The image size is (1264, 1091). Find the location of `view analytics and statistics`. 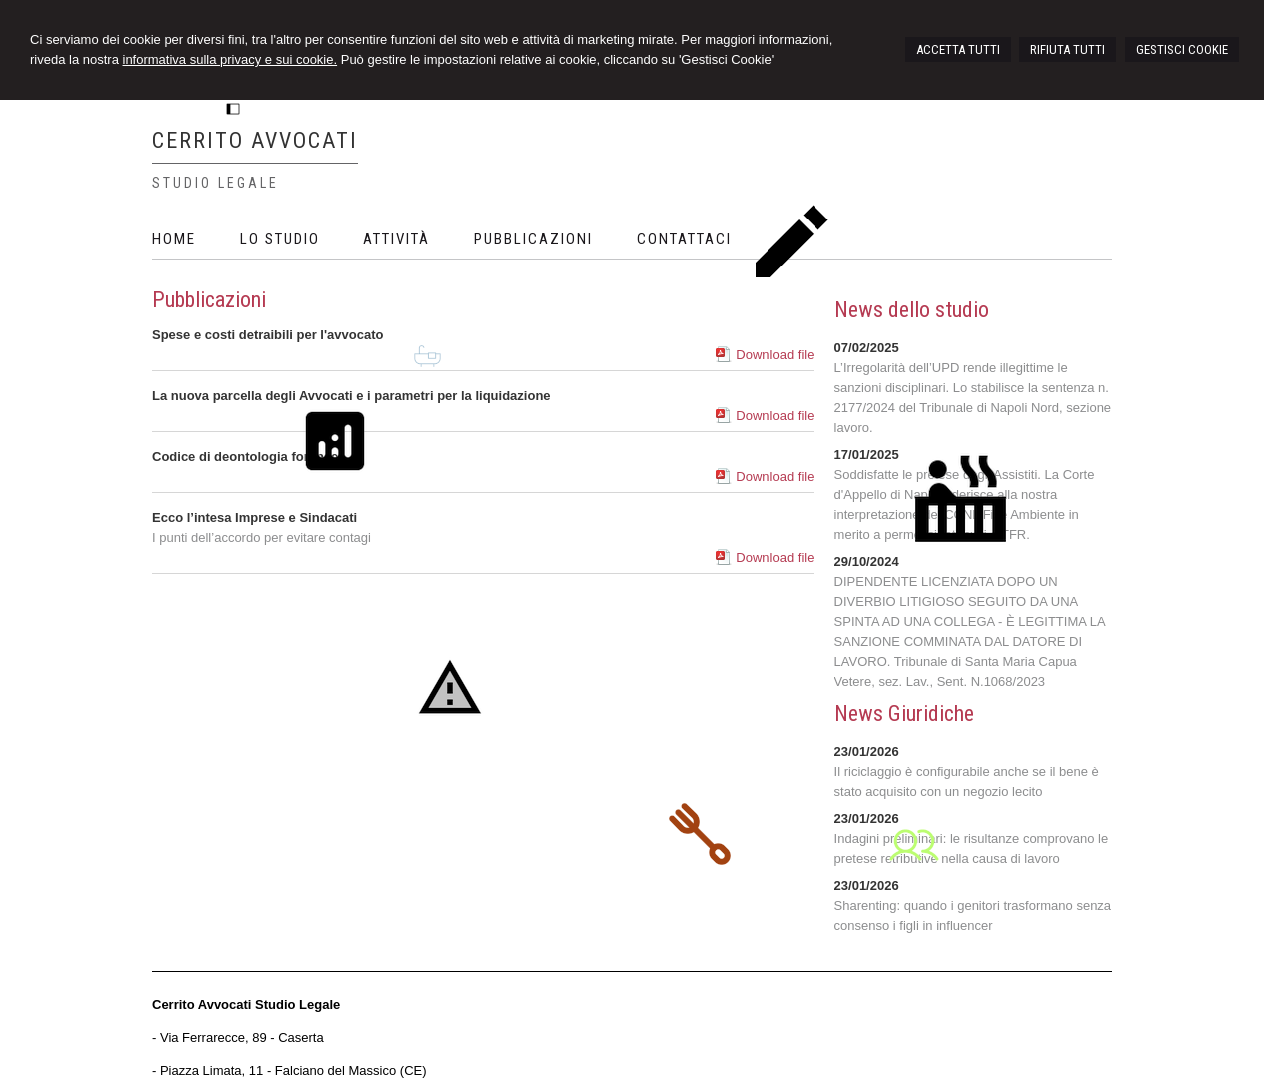

view analytics and statistics is located at coordinates (335, 441).